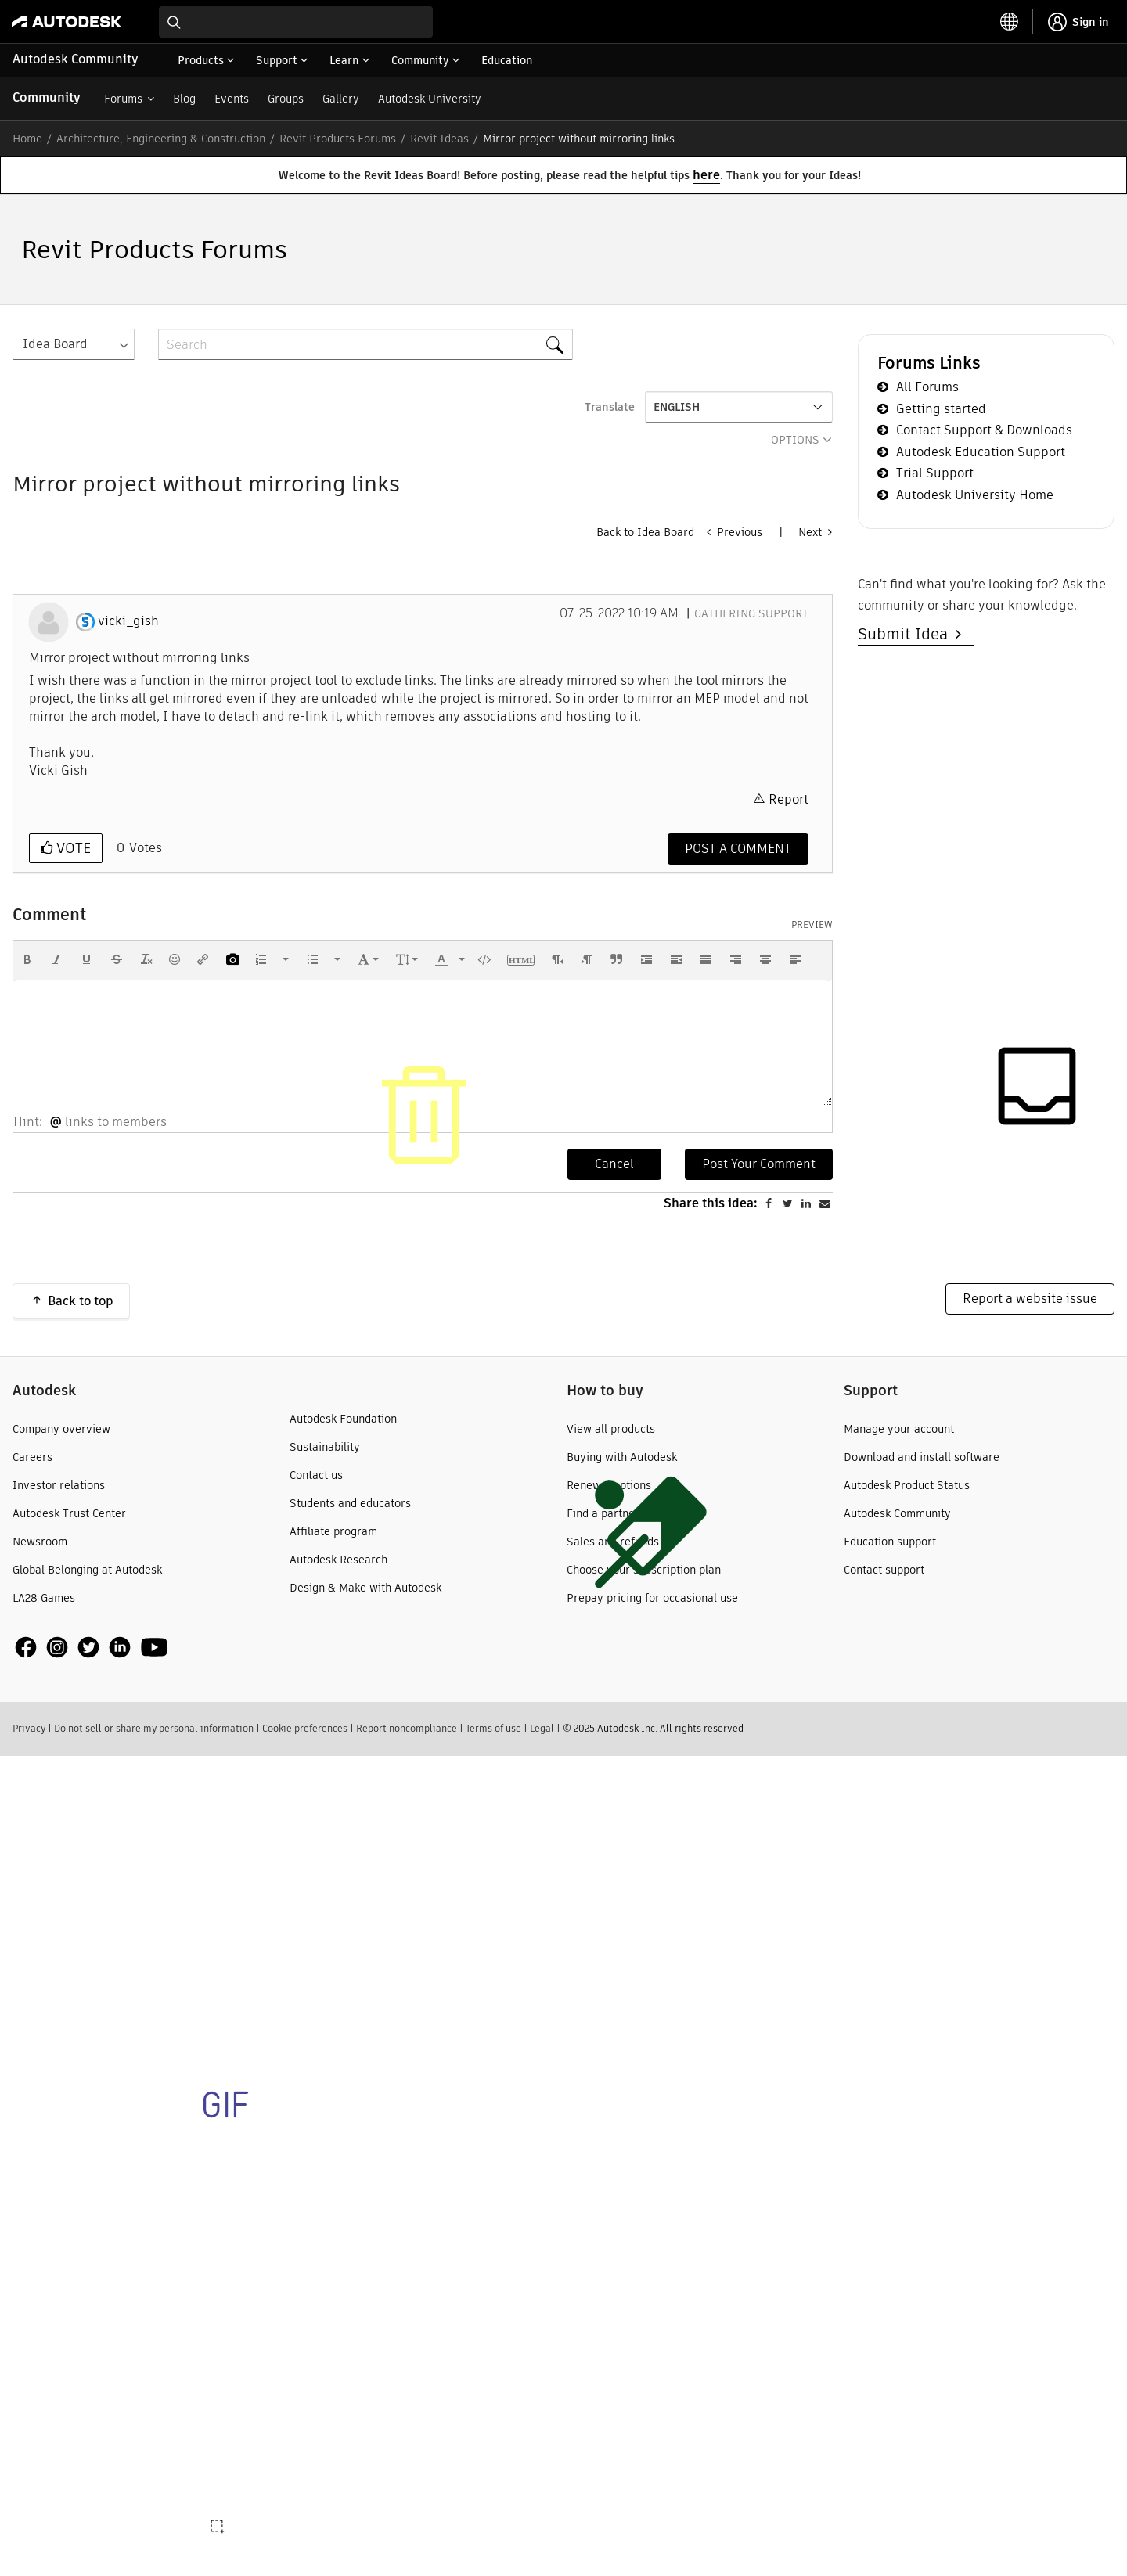 The width and height of the screenshot is (1127, 2576). What do you see at coordinates (225, 2104) in the screenshot?
I see `insert a gif into your message` at bounding box center [225, 2104].